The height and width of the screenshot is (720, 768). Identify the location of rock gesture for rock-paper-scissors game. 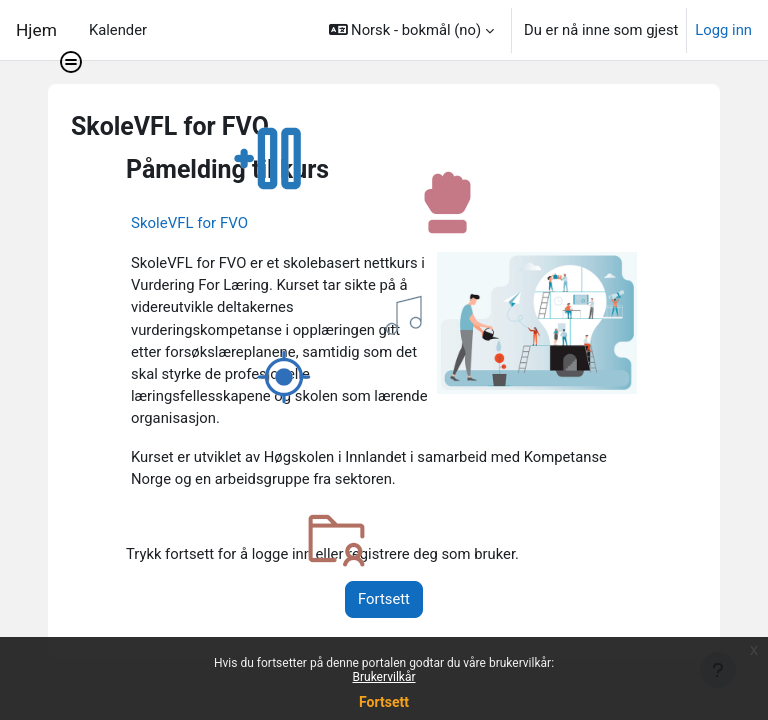
(447, 202).